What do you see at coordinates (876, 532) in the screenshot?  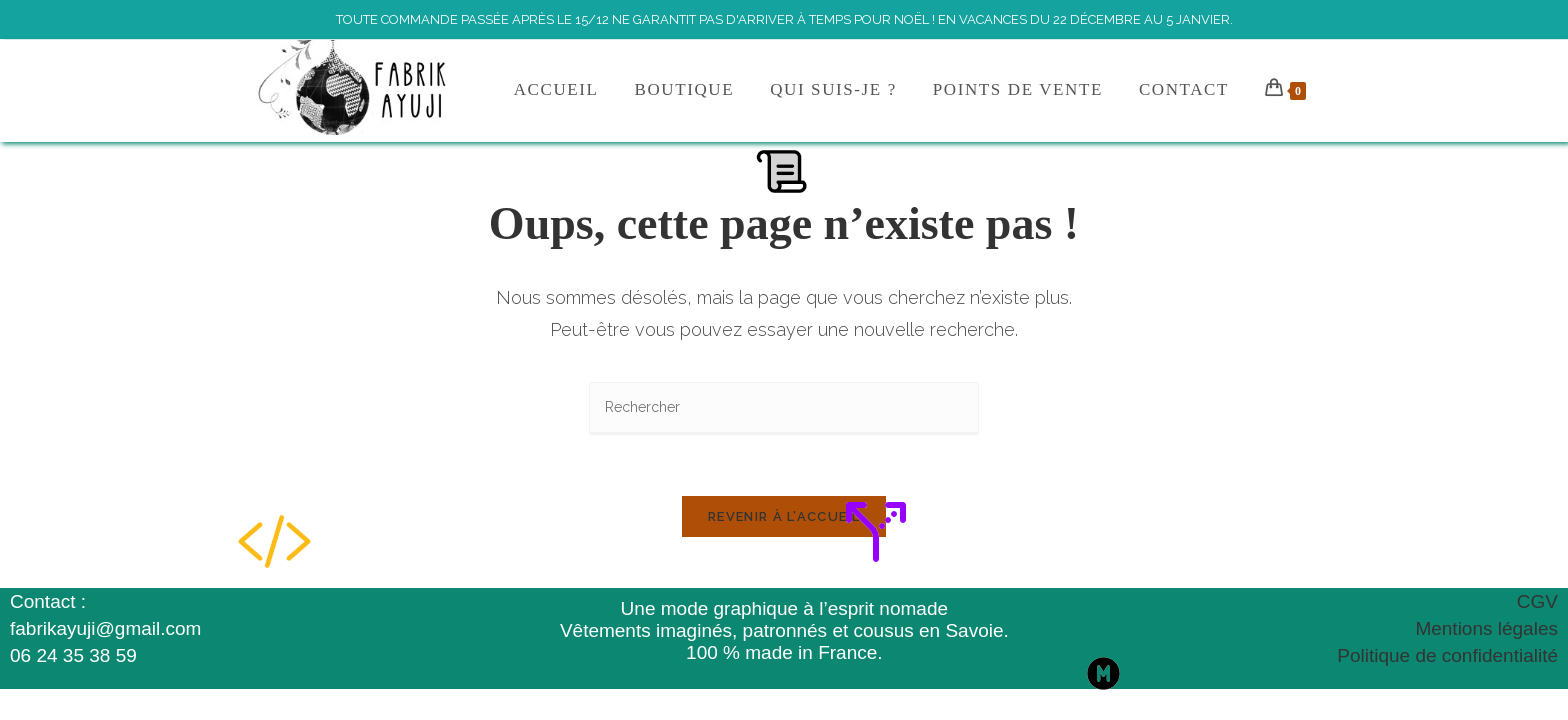 I see `take an alternate left route` at bounding box center [876, 532].